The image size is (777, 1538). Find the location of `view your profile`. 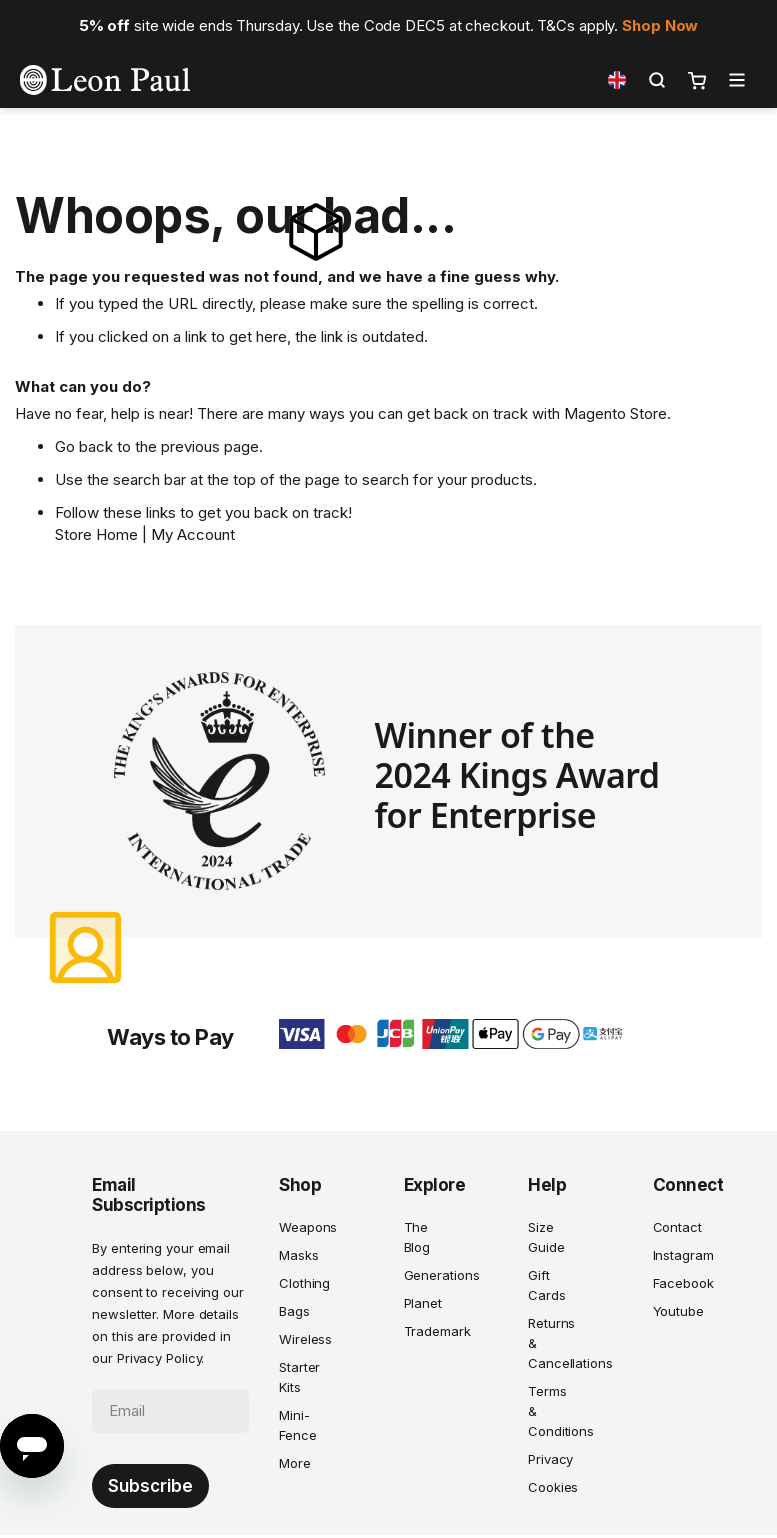

view your profile is located at coordinates (85, 947).